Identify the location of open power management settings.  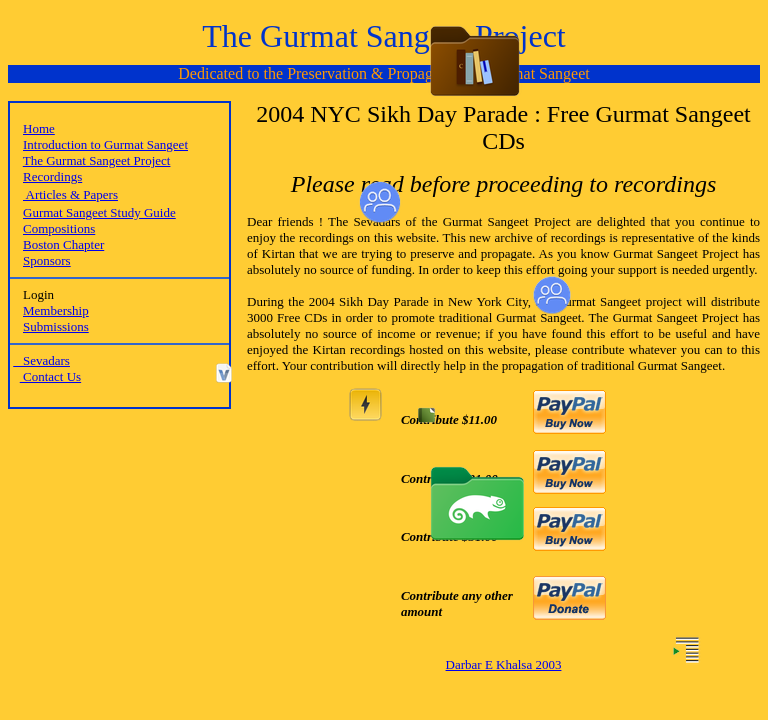
(365, 404).